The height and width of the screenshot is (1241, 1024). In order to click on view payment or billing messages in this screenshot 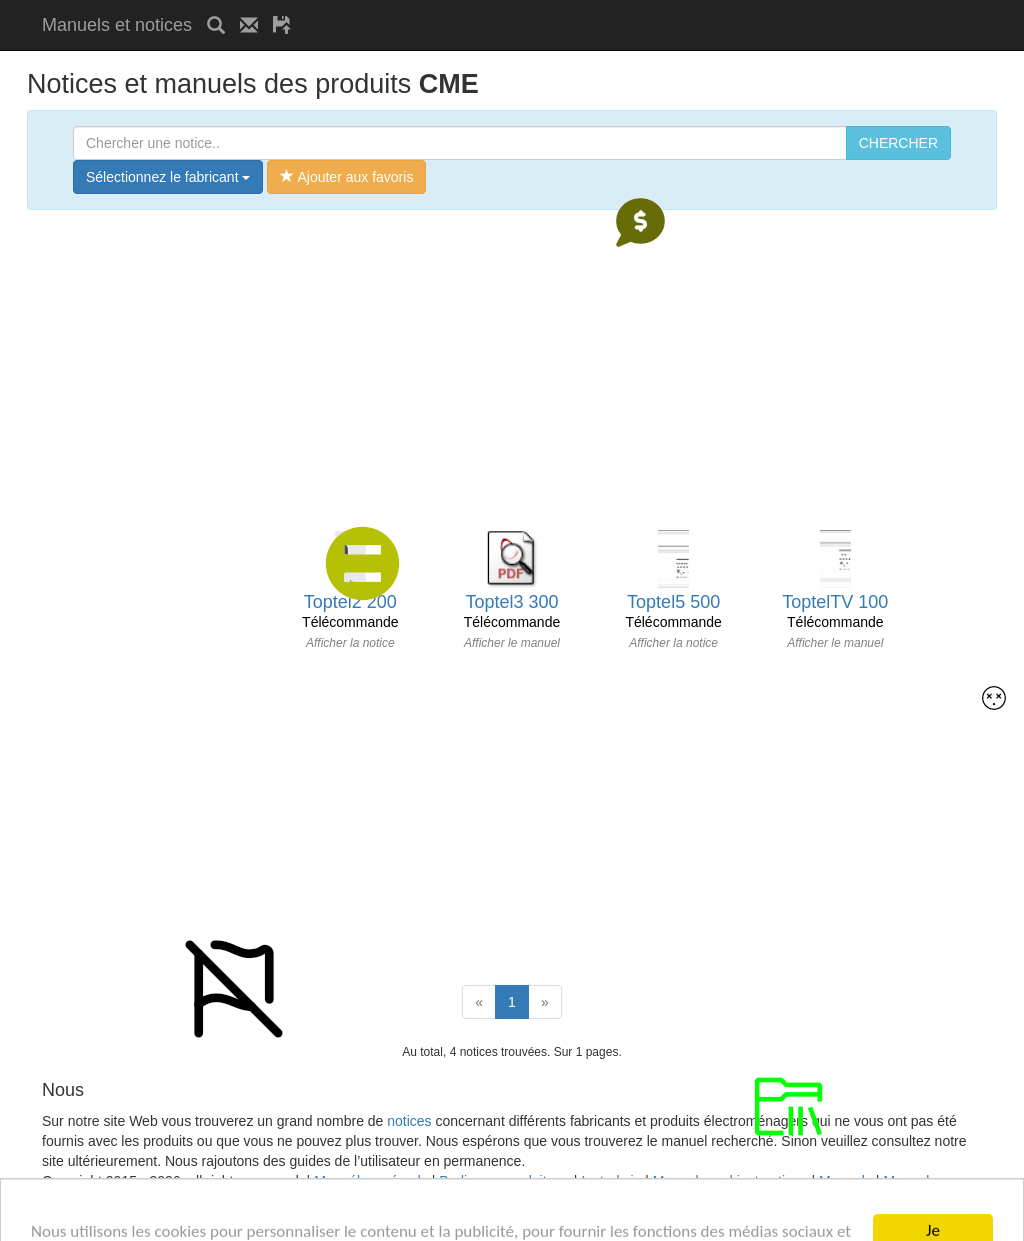, I will do `click(640, 222)`.